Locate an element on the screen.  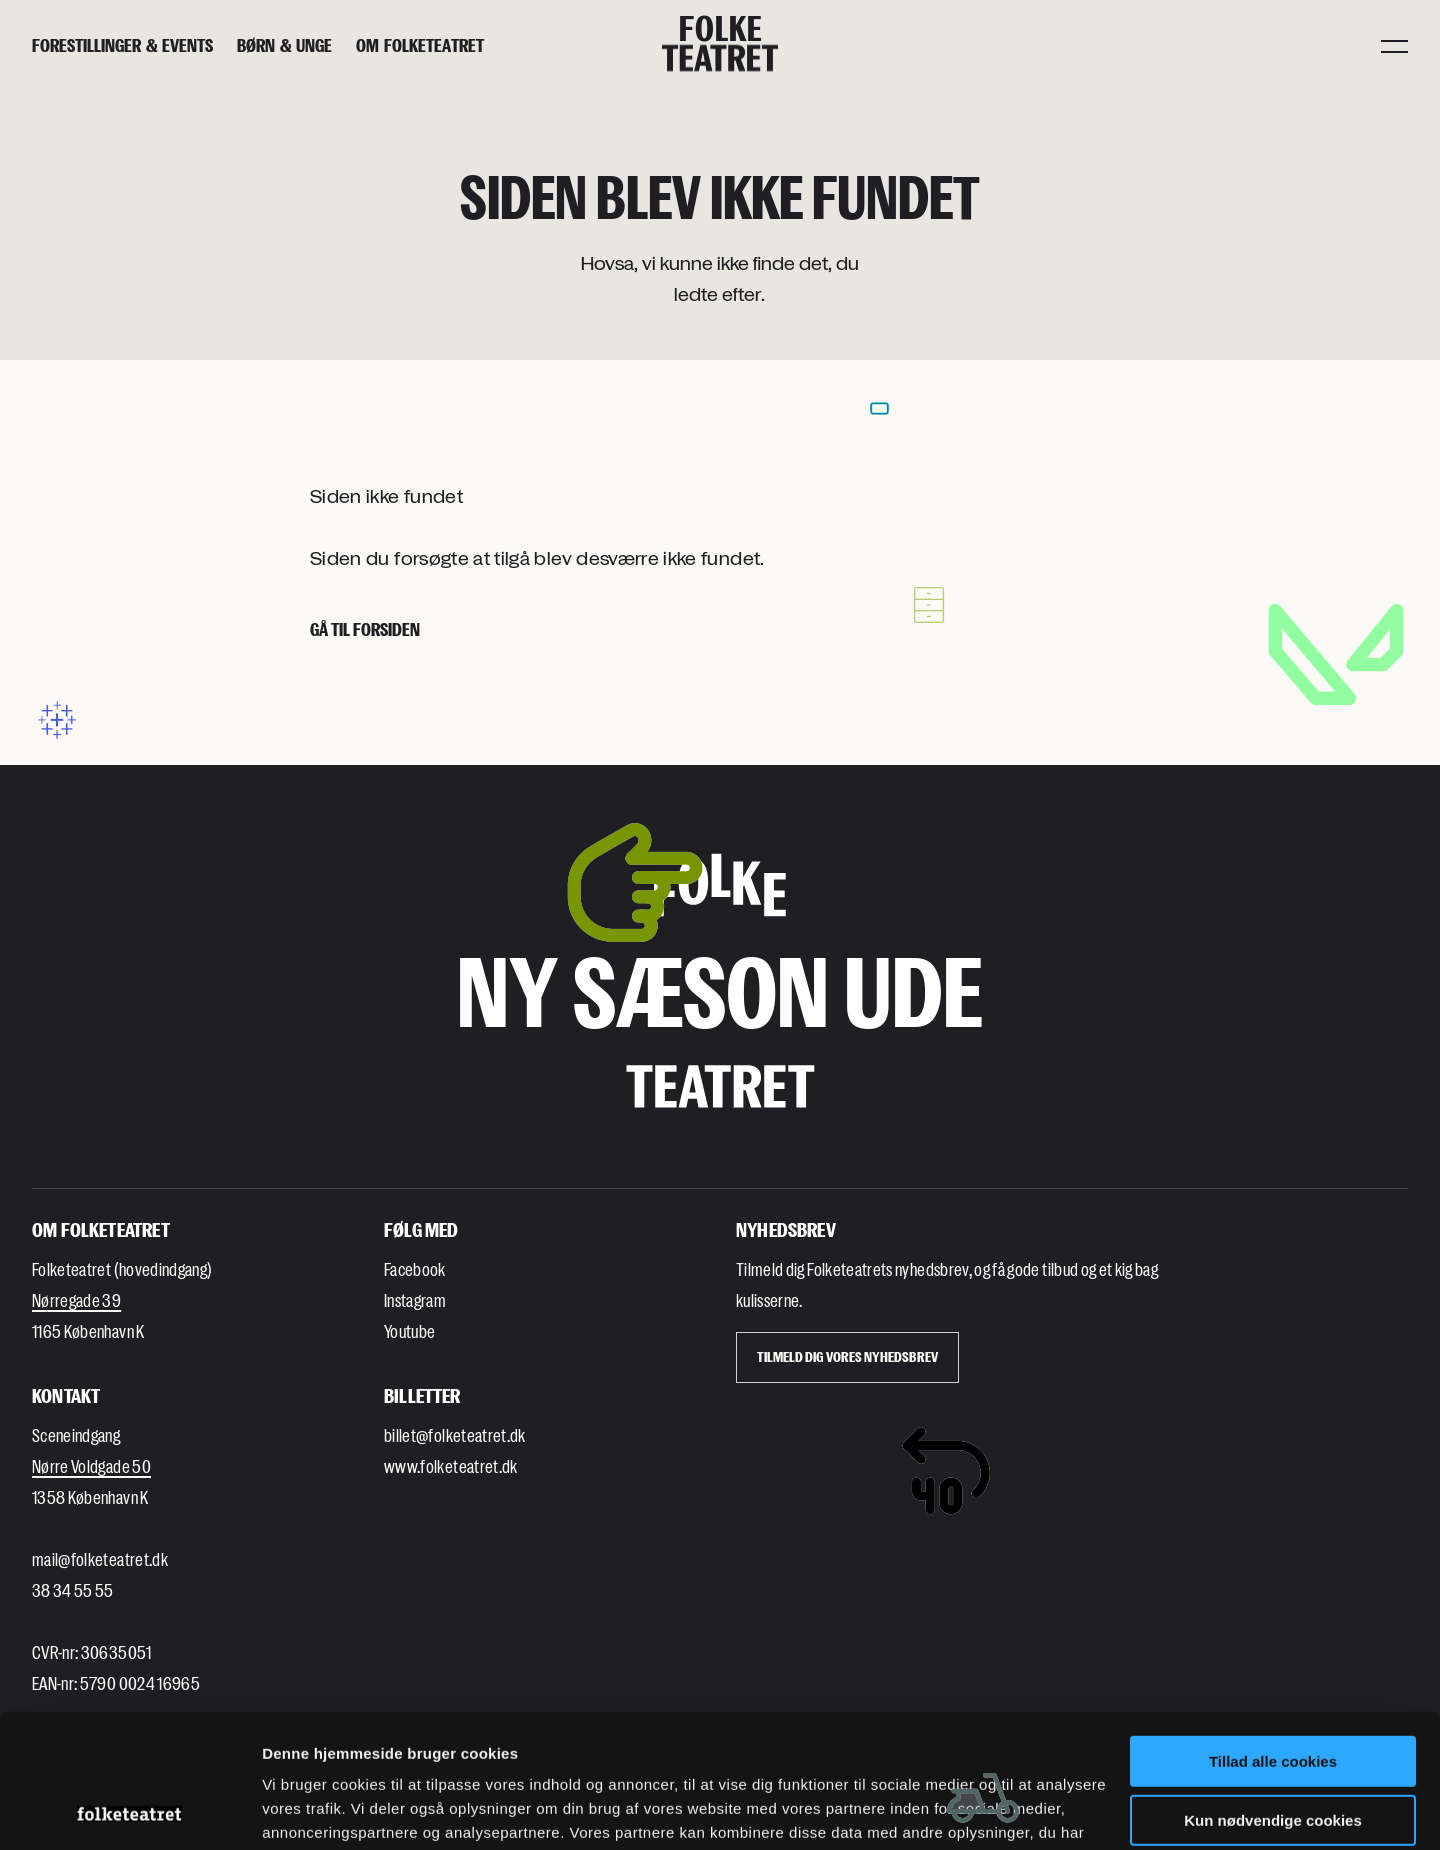
browse furniture or home decor items is located at coordinates (929, 605).